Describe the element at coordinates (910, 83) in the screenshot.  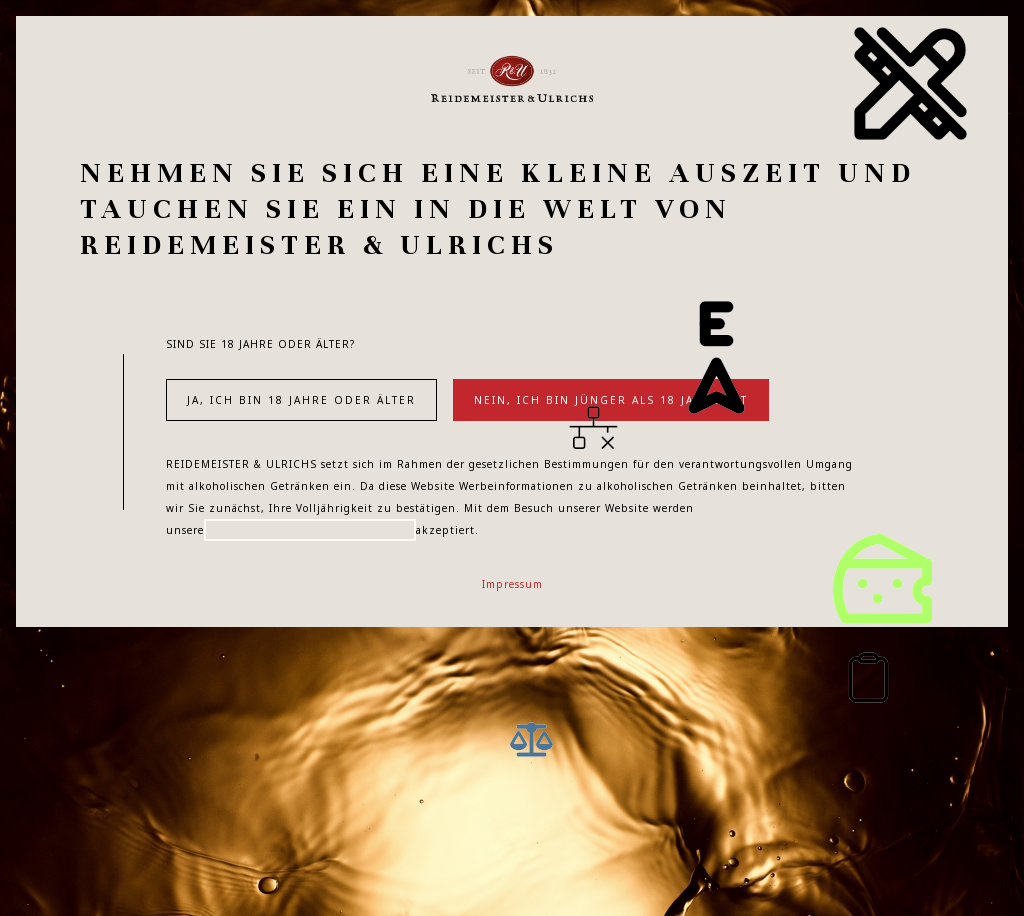
I see `tools or settings unavailable` at that location.